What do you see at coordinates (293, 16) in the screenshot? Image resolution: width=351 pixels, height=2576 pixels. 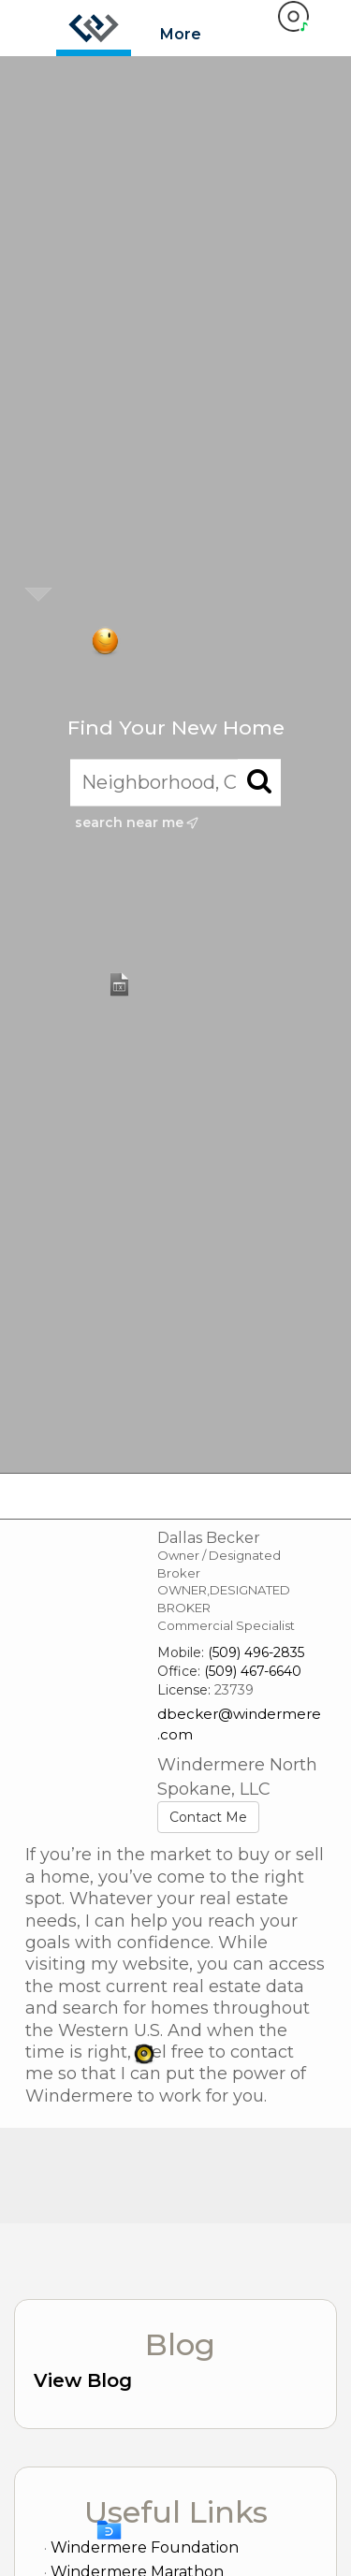 I see `audio CD or music disc` at bounding box center [293, 16].